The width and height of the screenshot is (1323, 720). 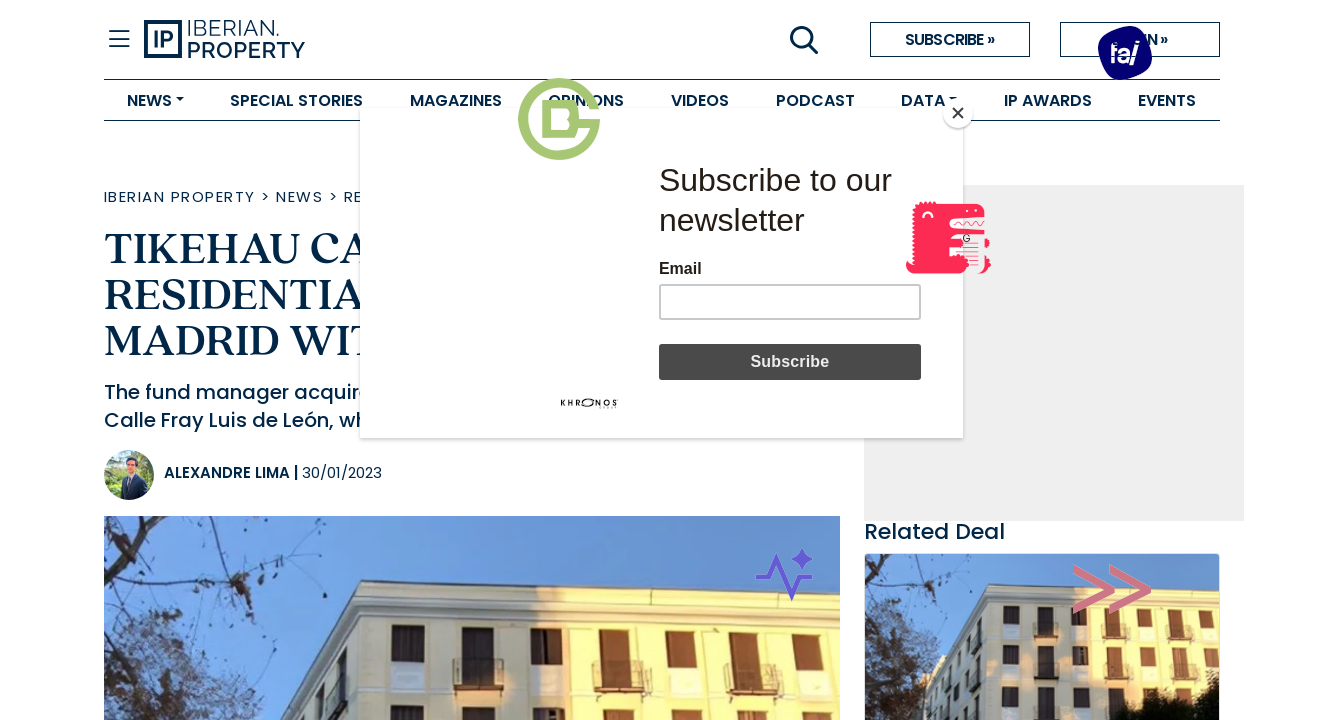 What do you see at coordinates (1112, 589) in the screenshot?
I see `cobalt app or service logo` at bounding box center [1112, 589].